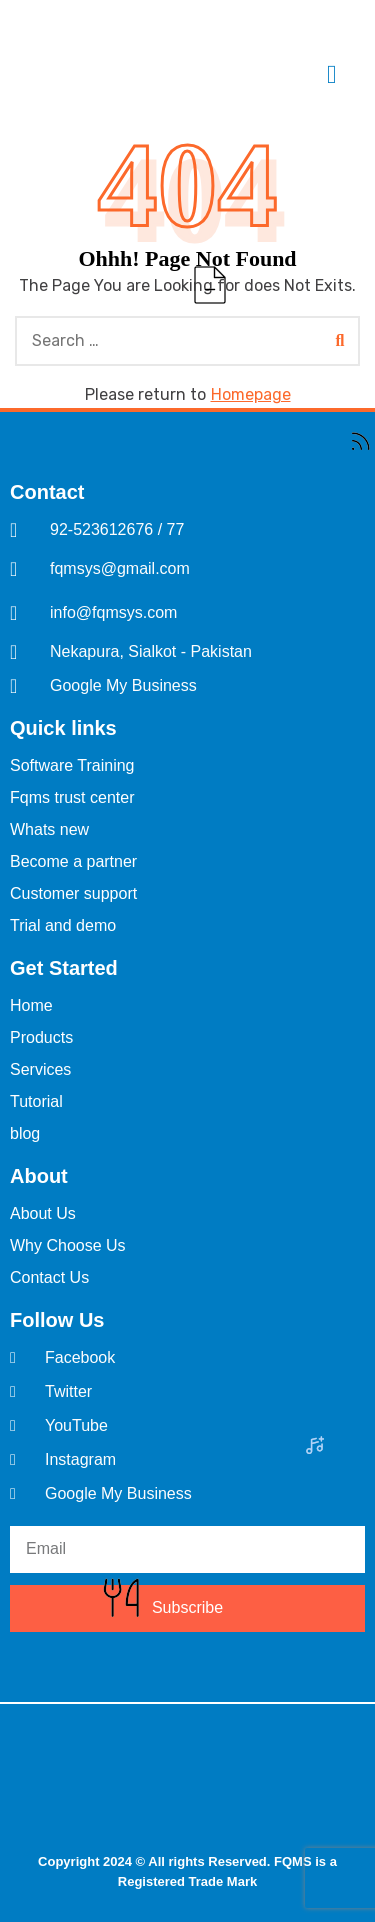  Describe the element at coordinates (359, 442) in the screenshot. I see `subscribe to RSS feed` at that location.